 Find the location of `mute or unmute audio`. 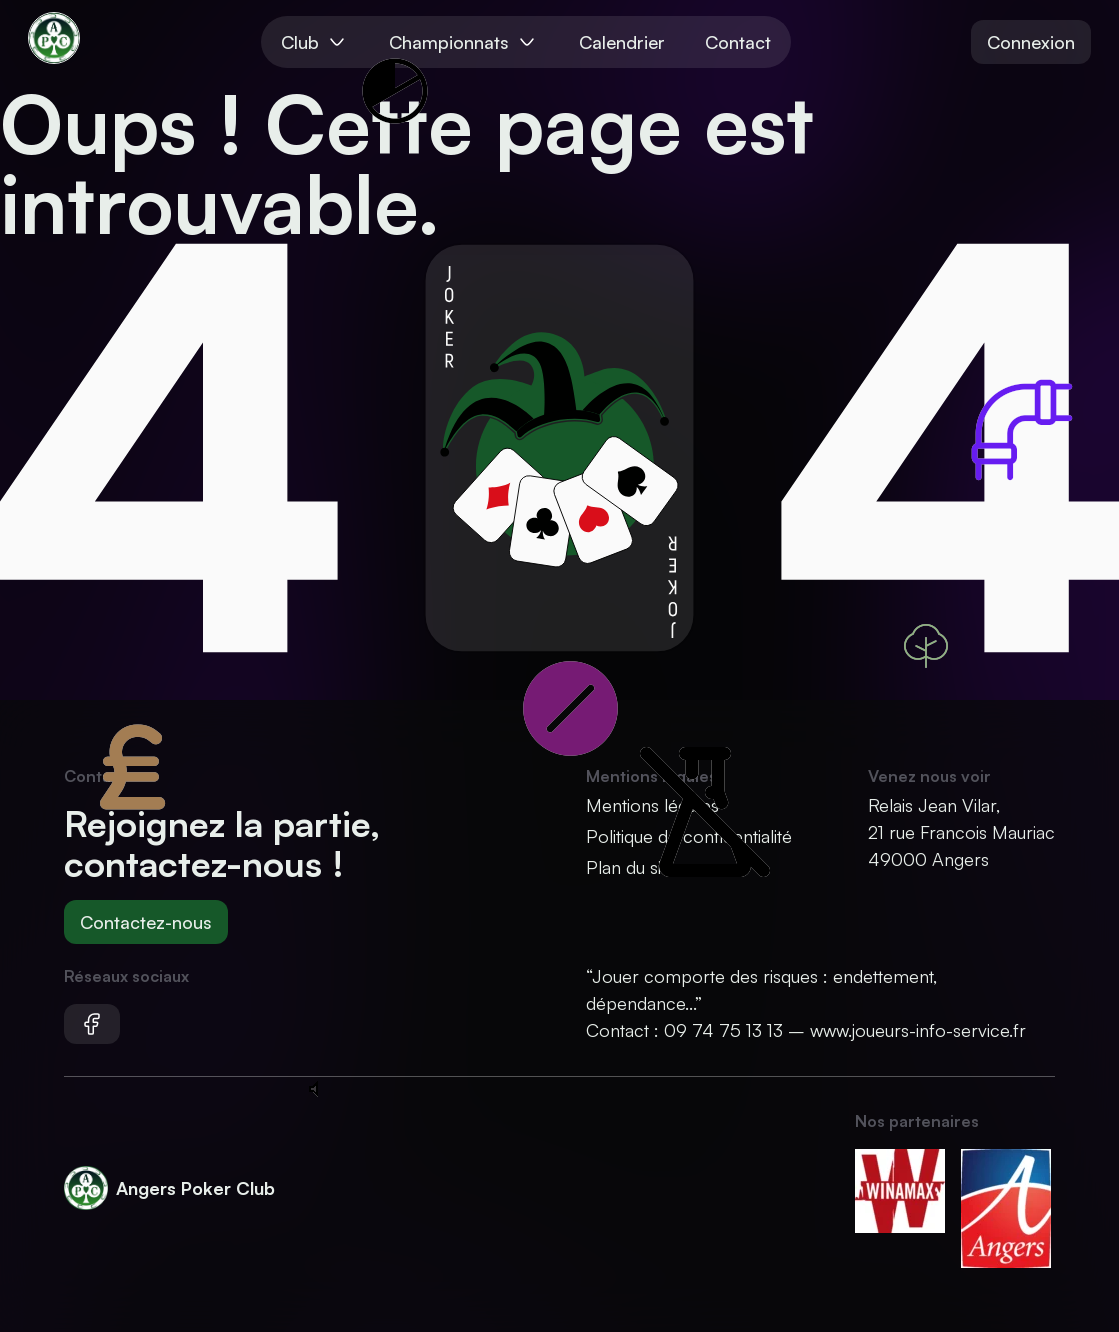

mute or unmute audio is located at coordinates (314, 1089).